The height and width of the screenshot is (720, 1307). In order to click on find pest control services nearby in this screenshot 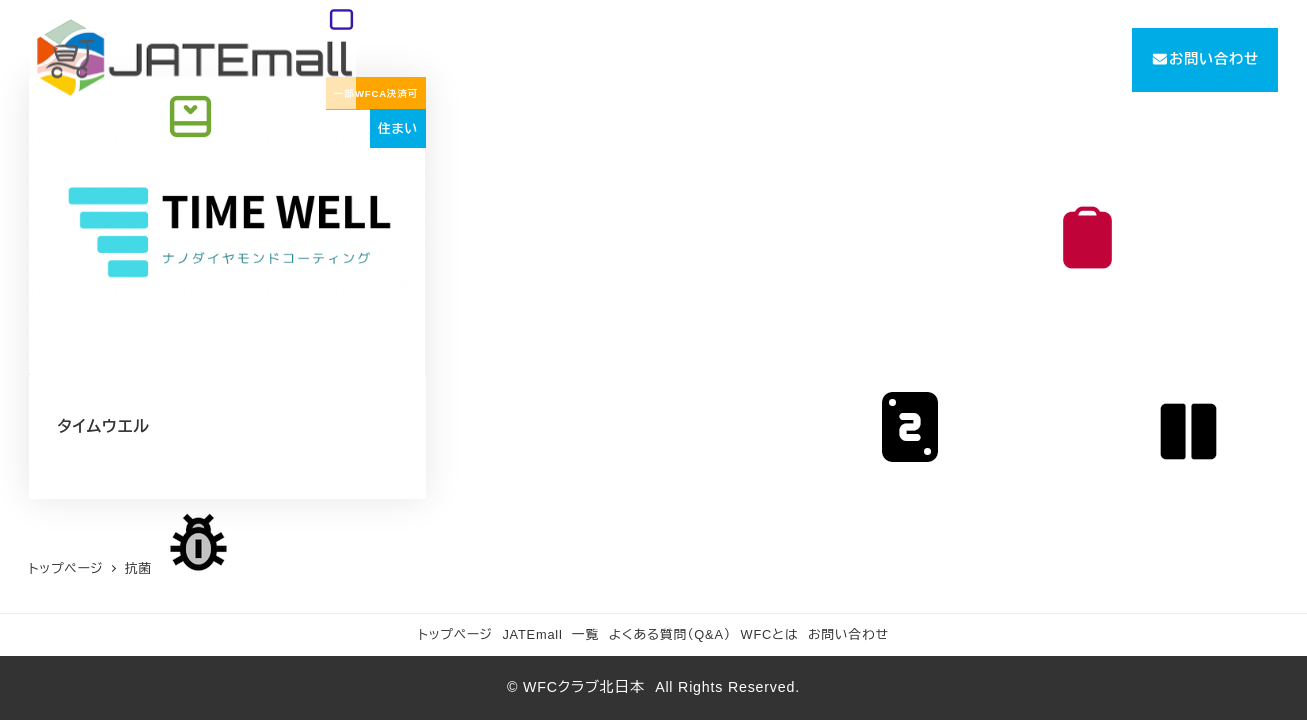, I will do `click(198, 542)`.